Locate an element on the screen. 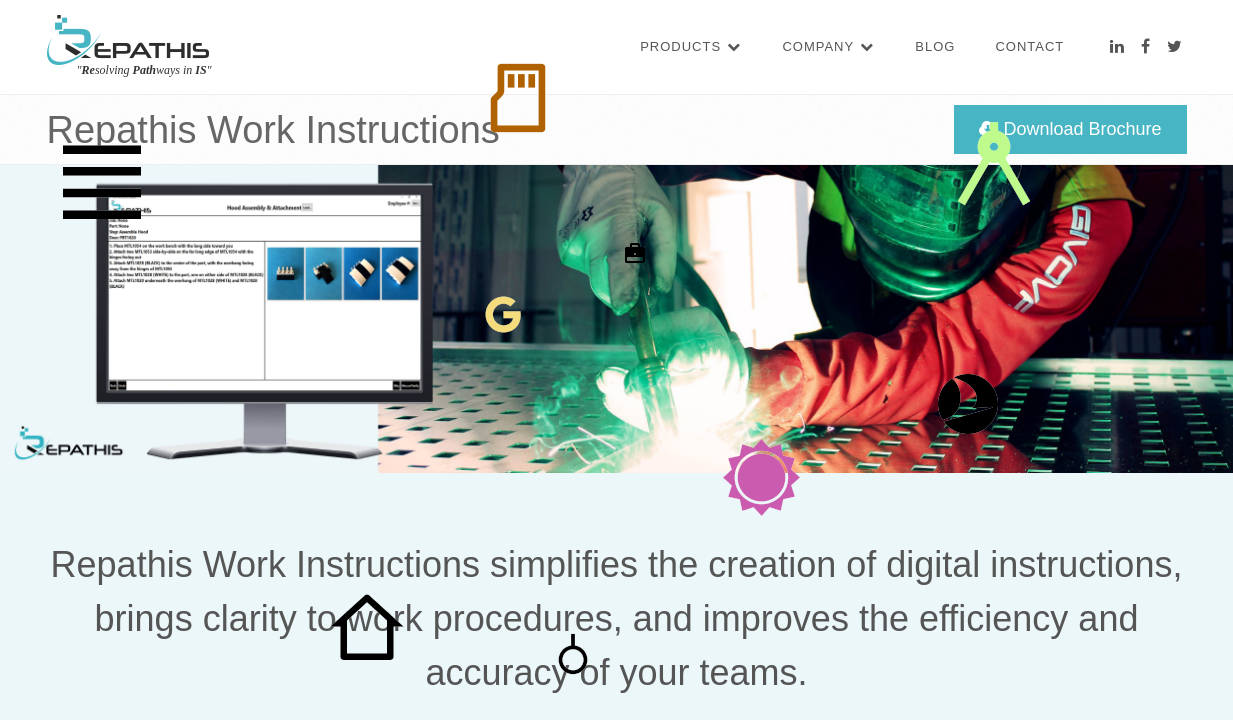  Turkish Airlines logo is located at coordinates (968, 404).